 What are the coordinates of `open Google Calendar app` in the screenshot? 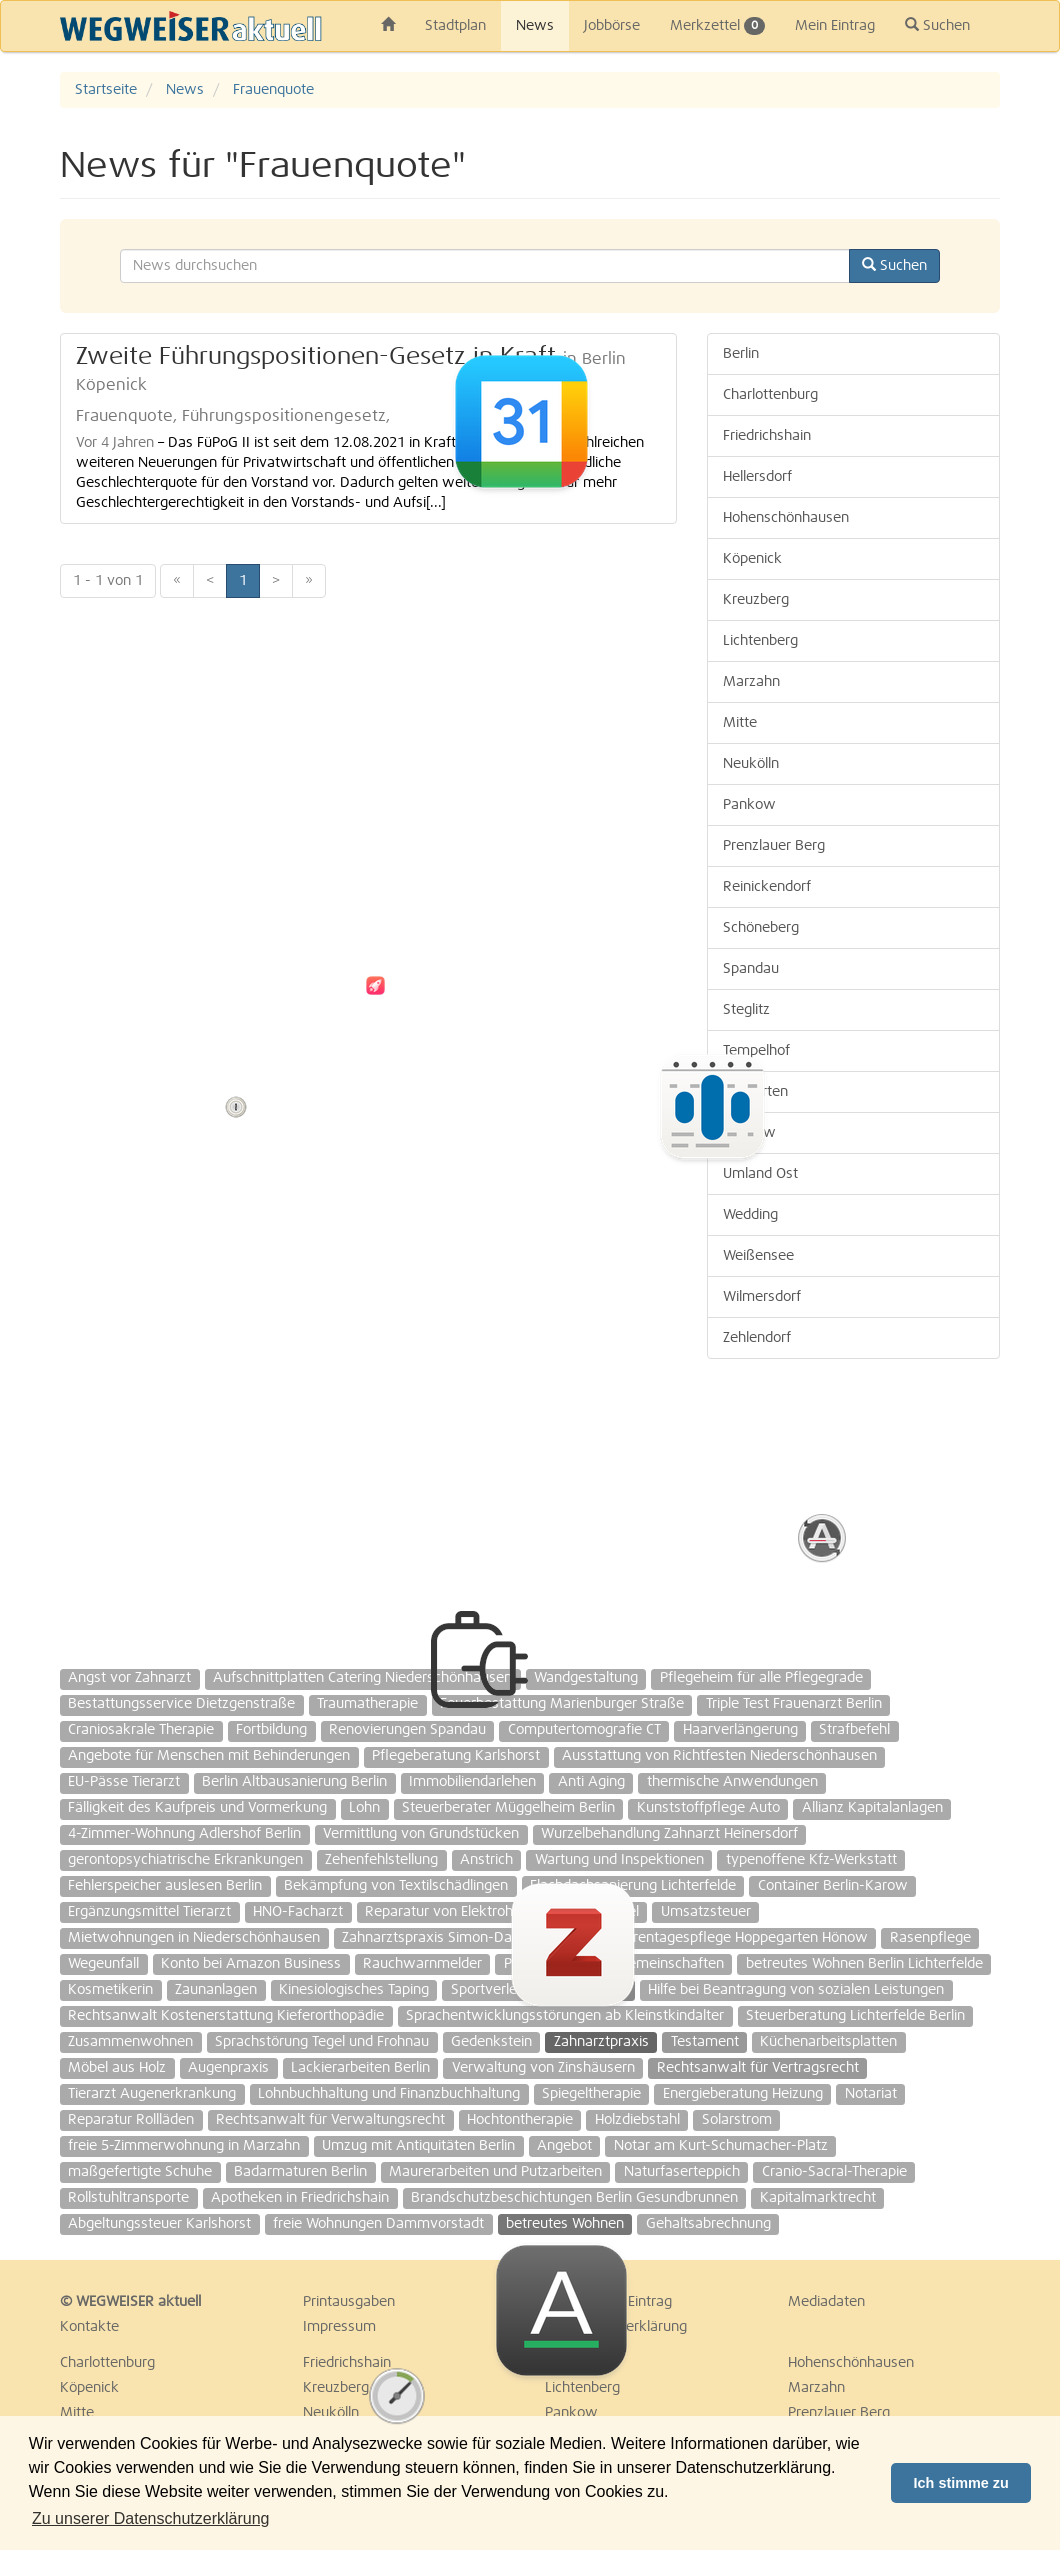 It's located at (521, 421).